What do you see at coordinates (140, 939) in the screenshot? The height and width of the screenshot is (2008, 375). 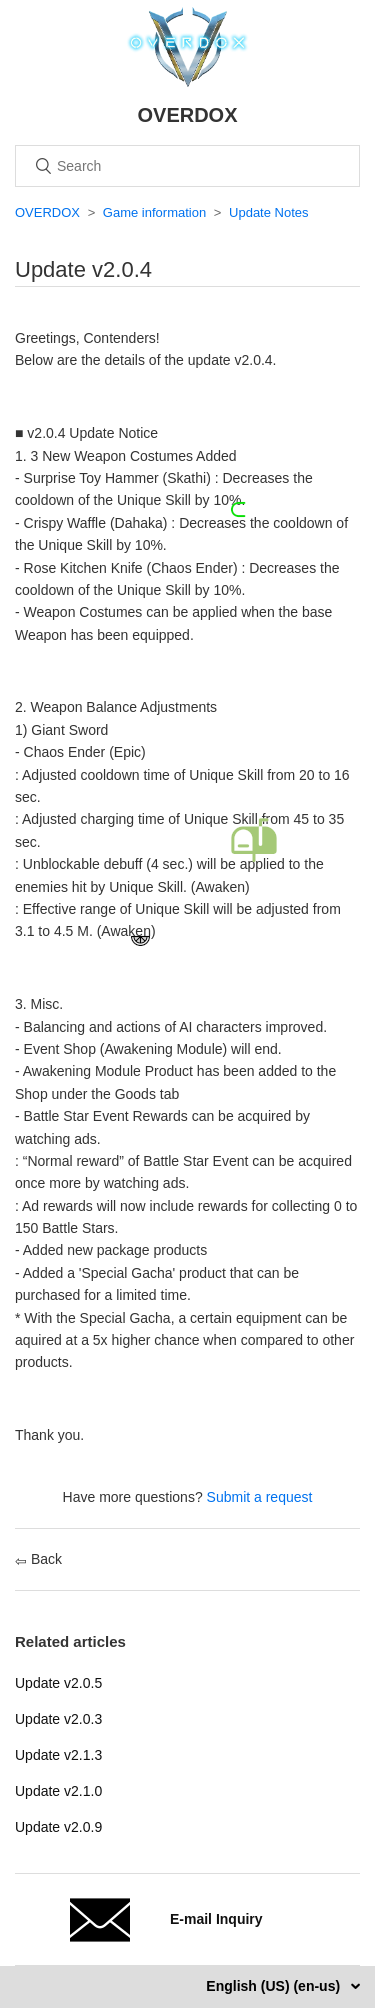 I see `indicates citrus or fruit-related content` at bounding box center [140, 939].